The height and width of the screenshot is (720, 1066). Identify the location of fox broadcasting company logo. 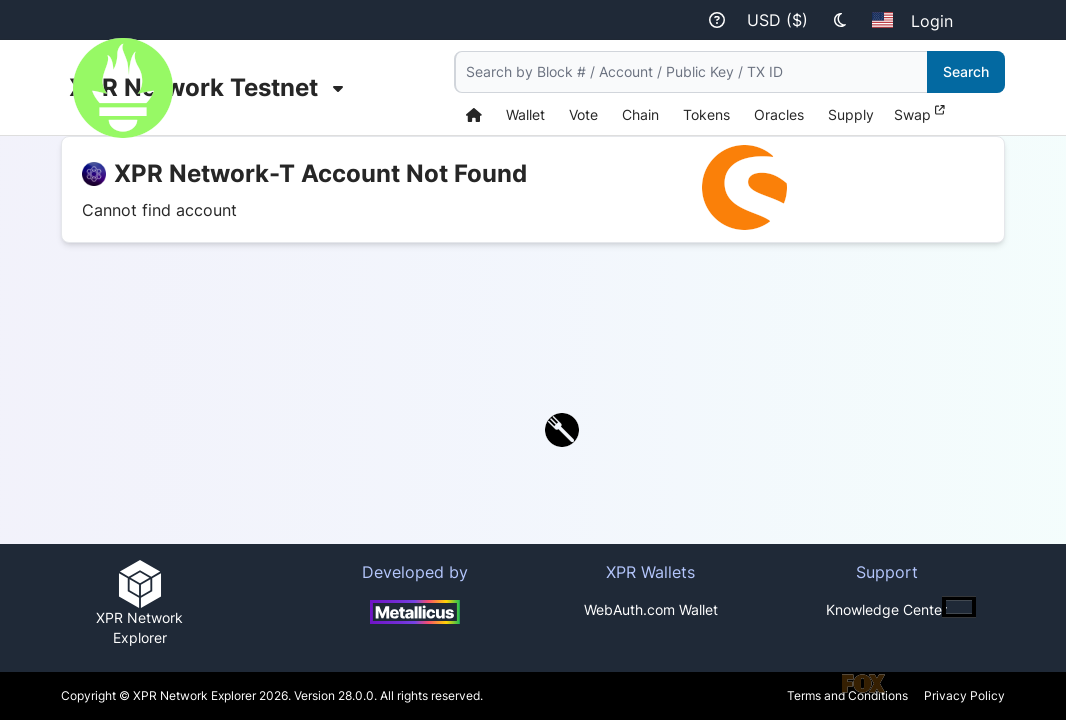
(863, 683).